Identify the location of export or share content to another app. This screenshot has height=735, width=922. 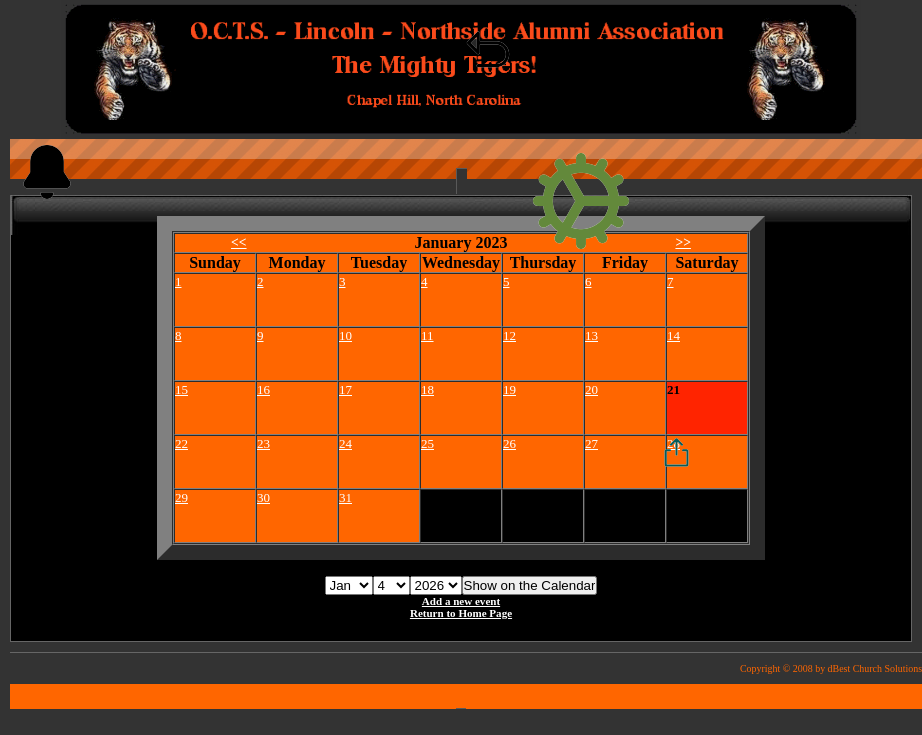
(676, 453).